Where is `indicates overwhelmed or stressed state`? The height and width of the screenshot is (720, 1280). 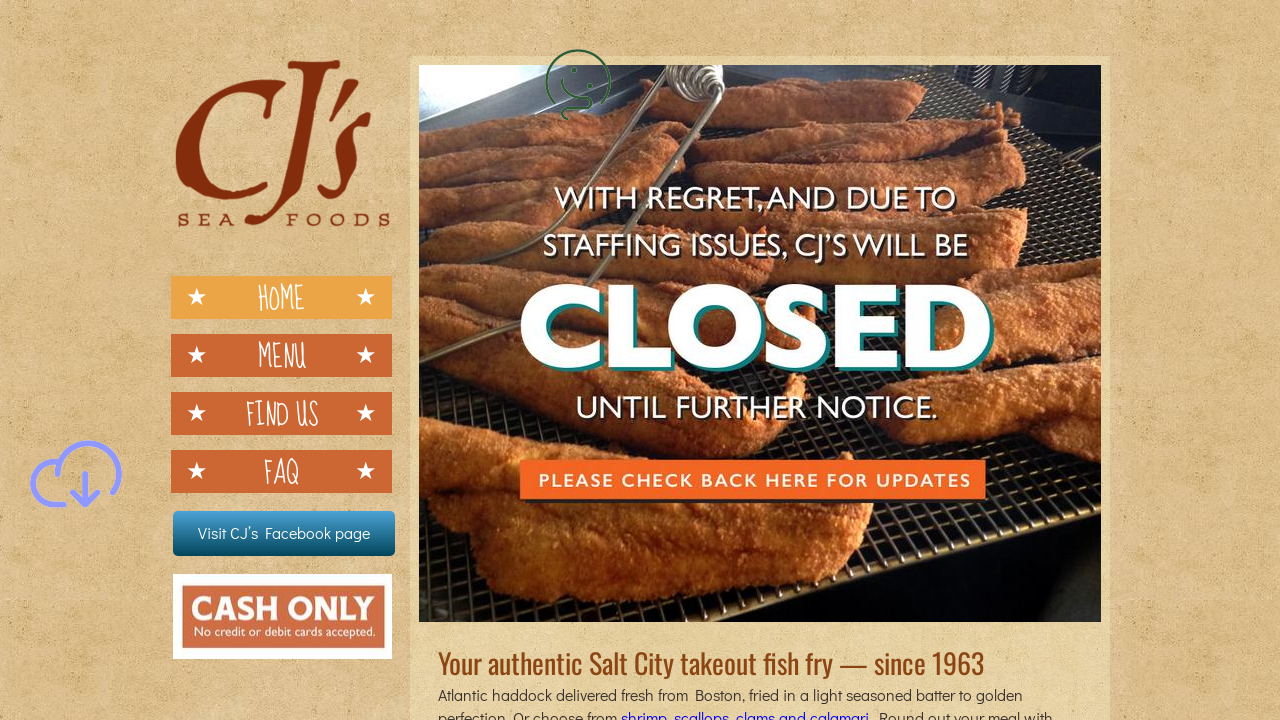 indicates overwhelmed or stressed state is located at coordinates (578, 82).